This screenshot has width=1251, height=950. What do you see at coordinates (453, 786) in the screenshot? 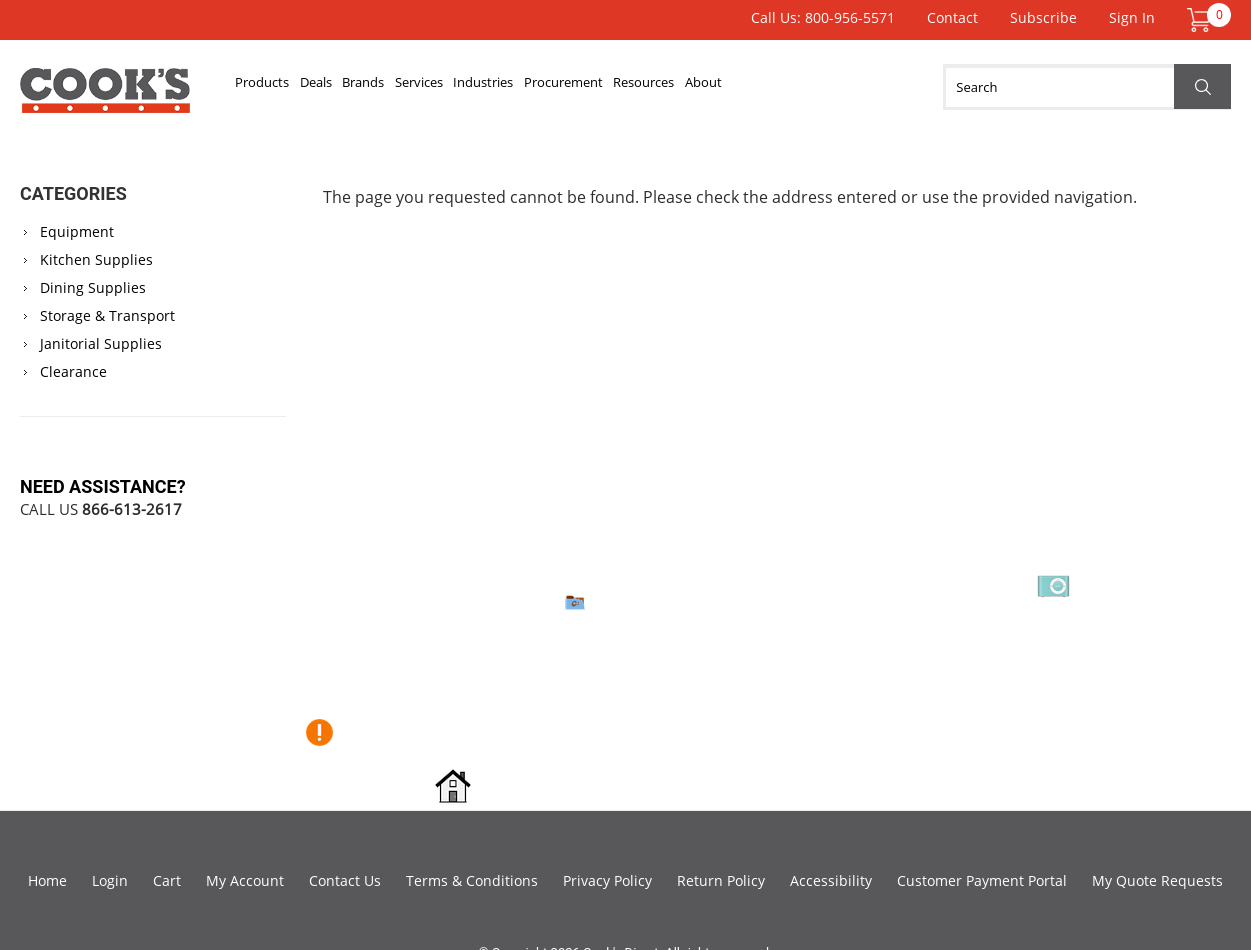
I see `navigate to your home folder` at bounding box center [453, 786].